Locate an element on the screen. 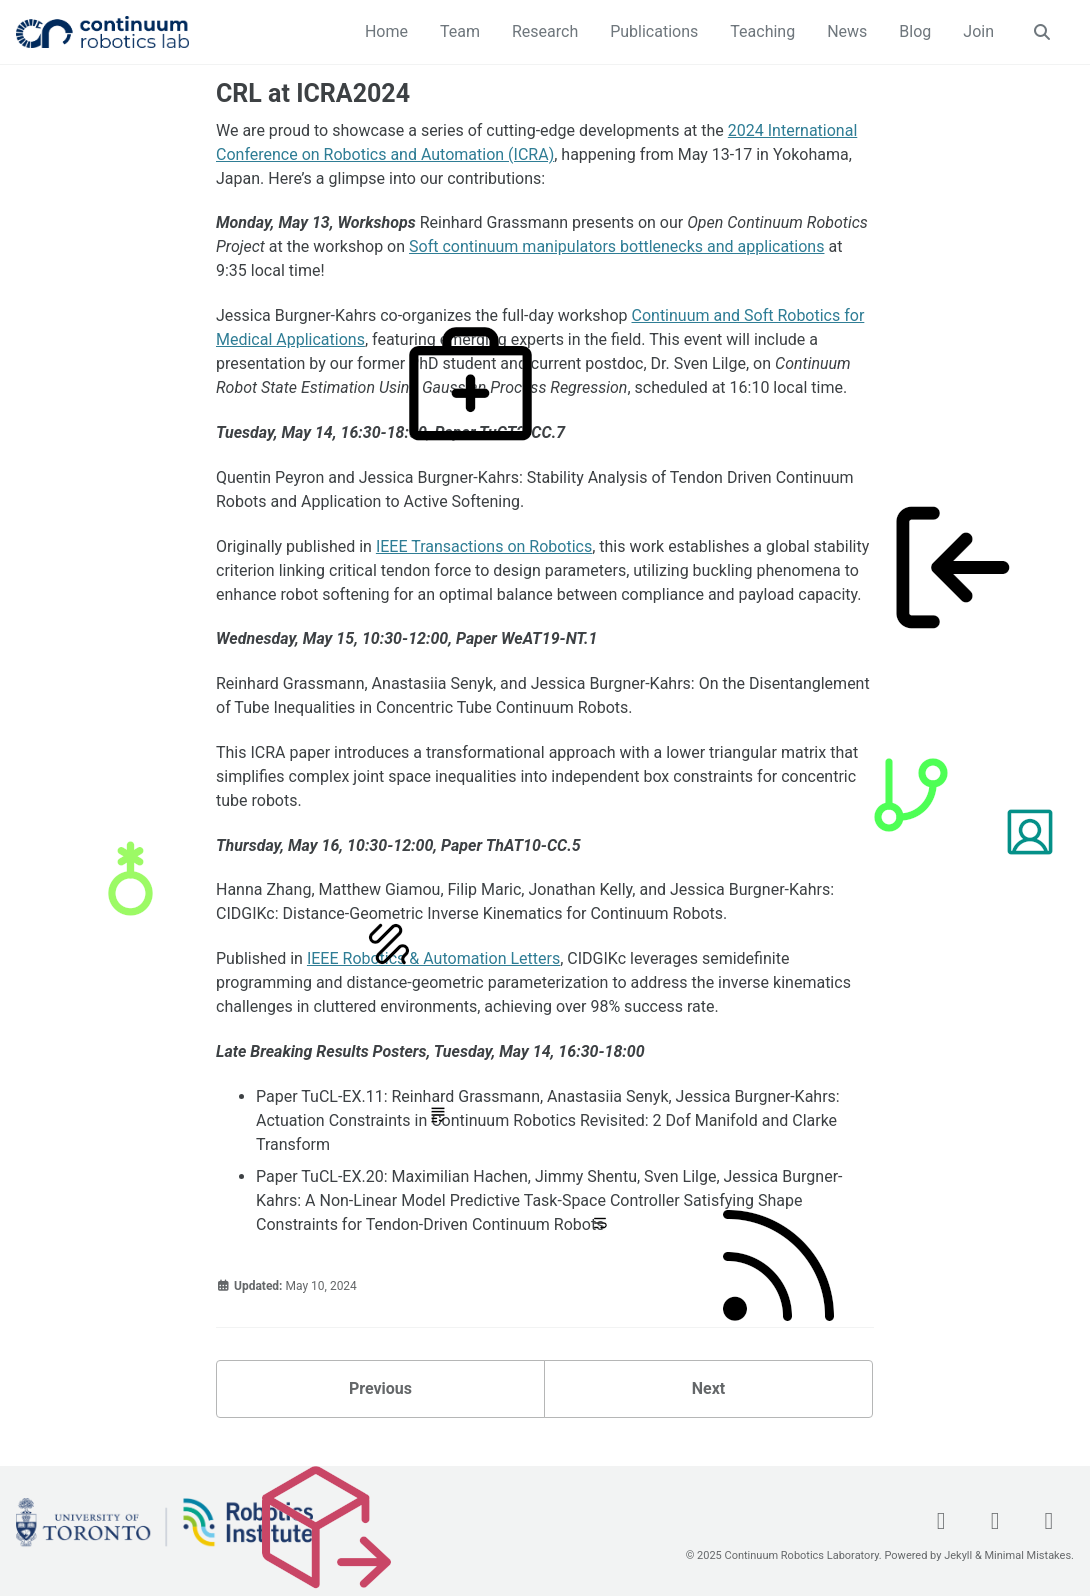 This screenshot has width=1090, height=1596. view user profile is located at coordinates (1030, 832).